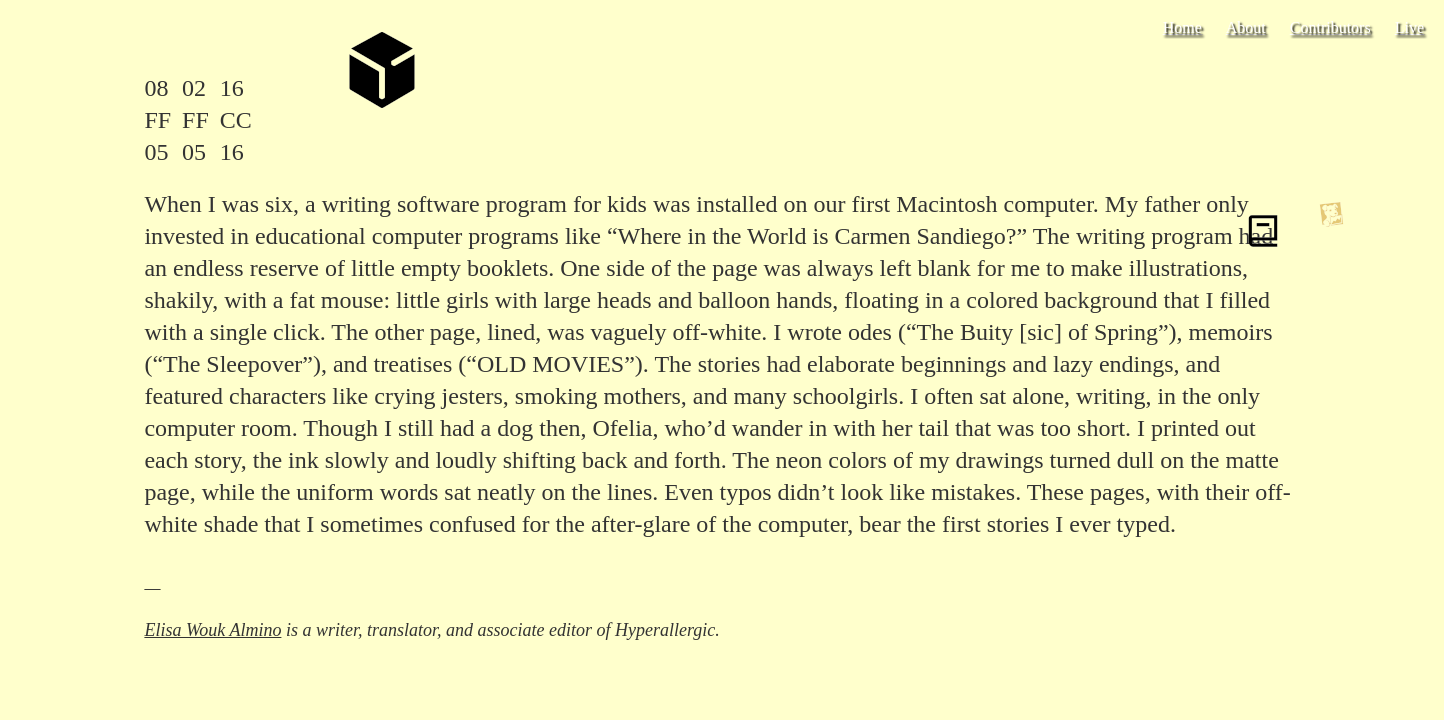 Image resolution: width=1444 pixels, height=720 pixels. What do you see at coordinates (382, 70) in the screenshot?
I see `DPD parcel delivery service logo` at bounding box center [382, 70].